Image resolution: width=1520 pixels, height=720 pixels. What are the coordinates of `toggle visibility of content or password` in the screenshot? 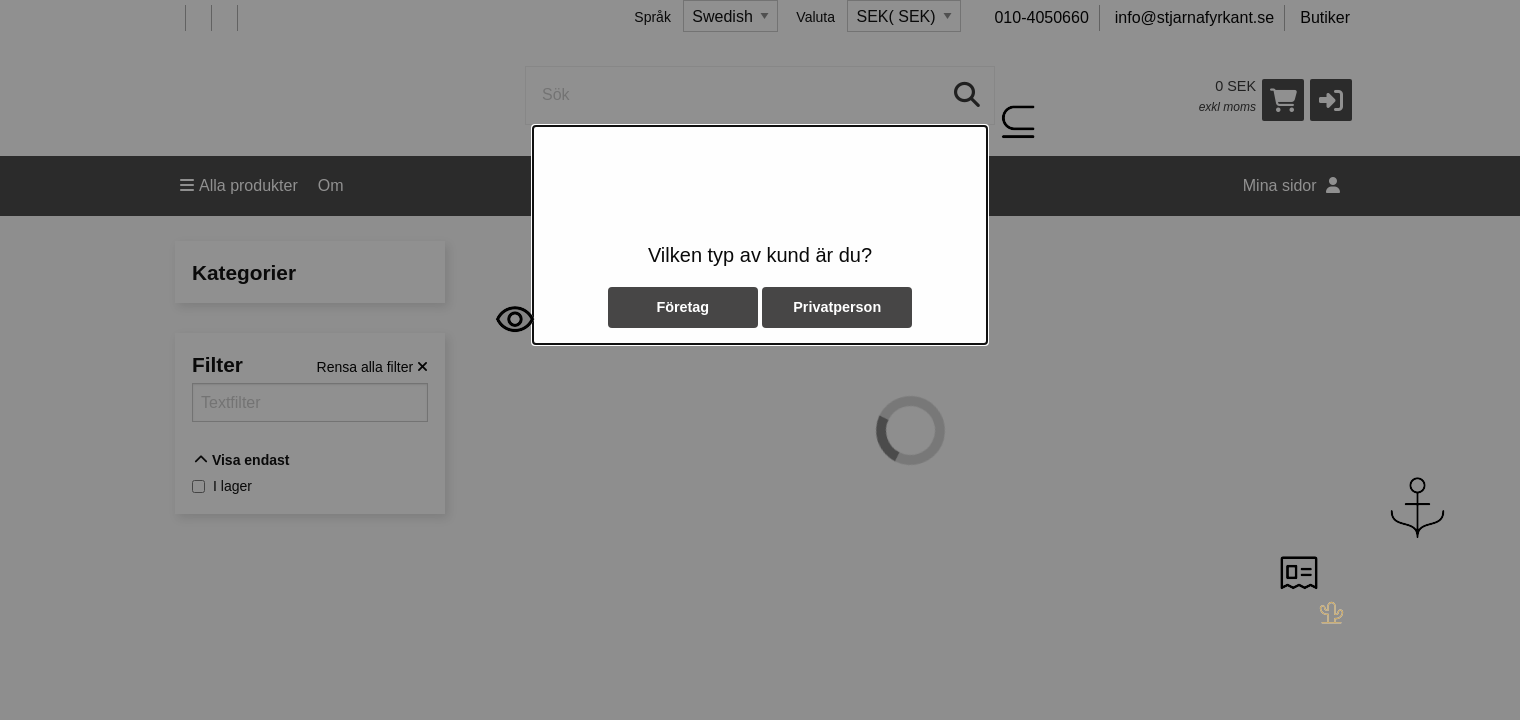 It's located at (515, 320).